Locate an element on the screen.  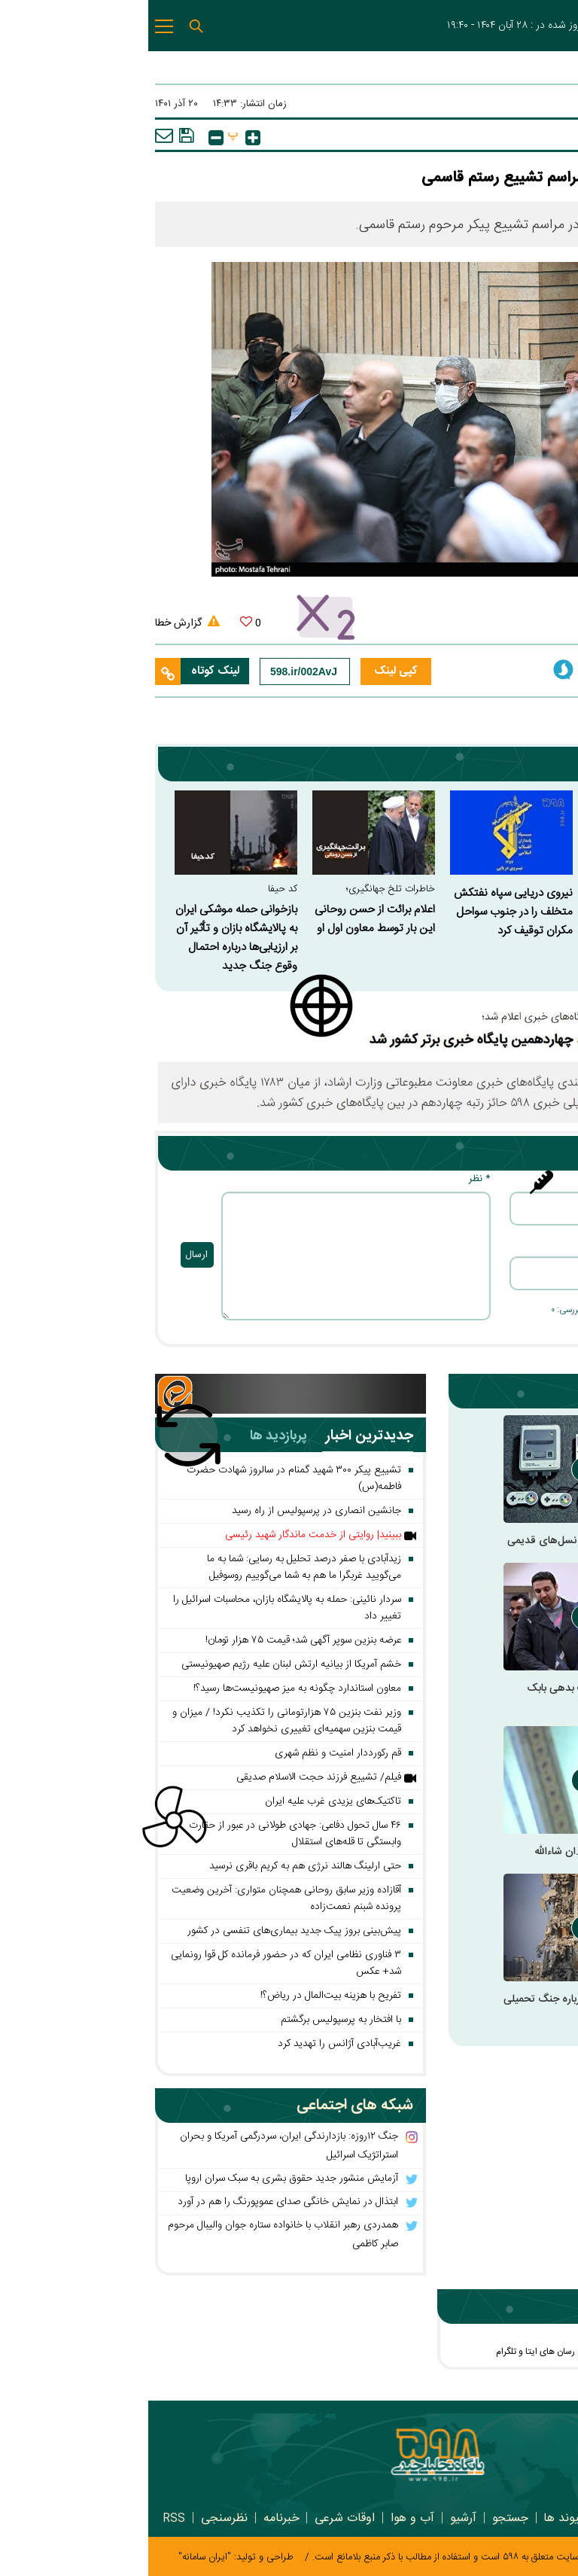
view current temperature is located at coordinates (541, 1182).